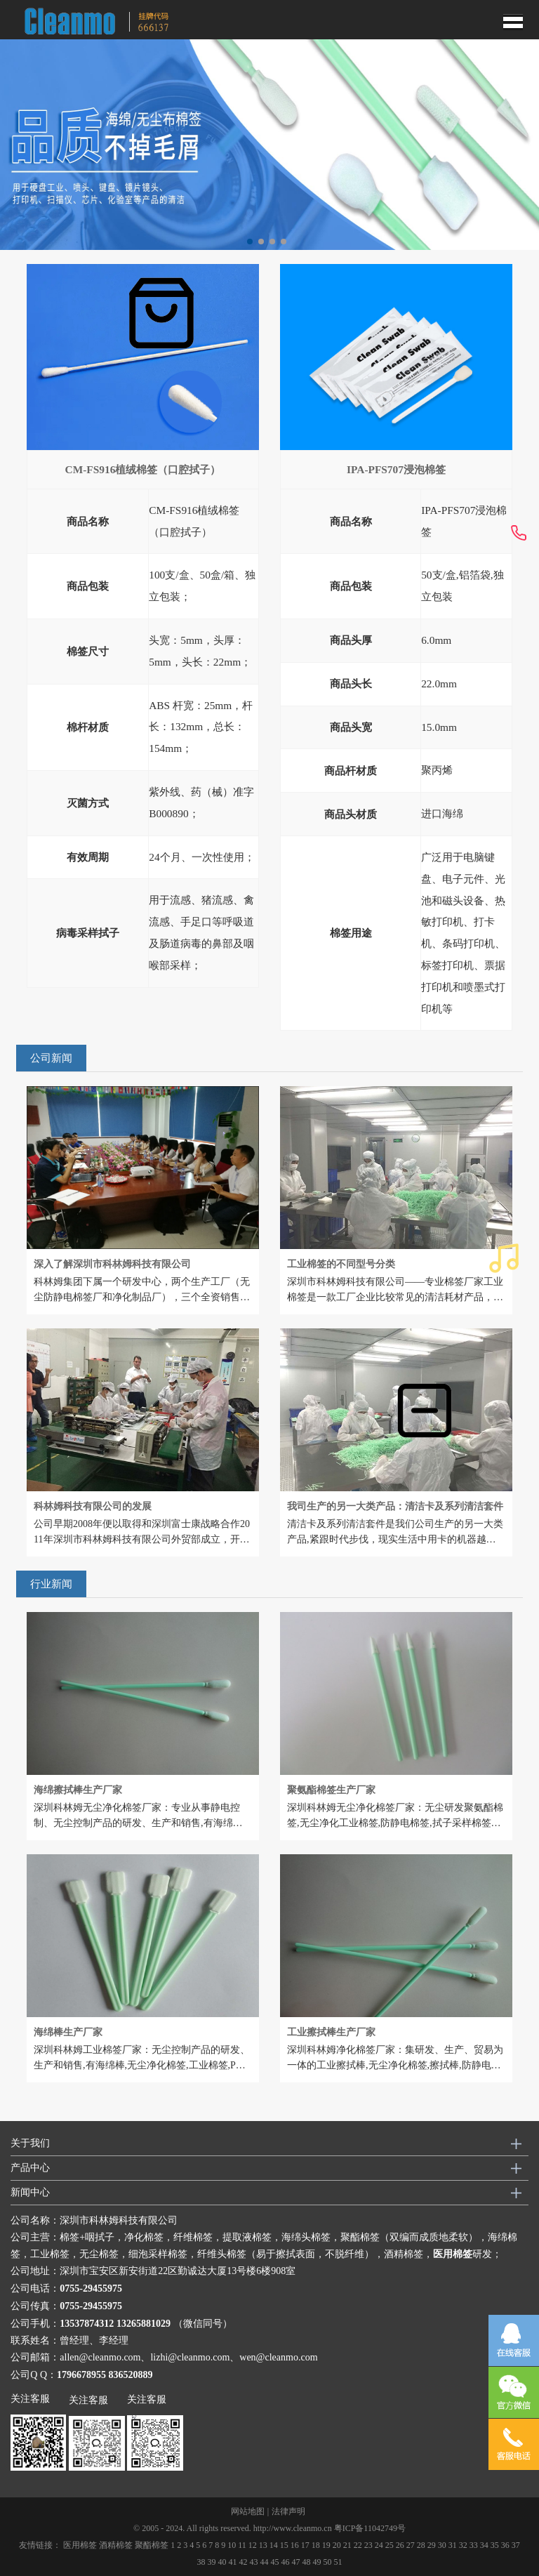  What do you see at coordinates (519, 533) in the screenshot?
I see `make a phone call` at bounding box center [519, 533].